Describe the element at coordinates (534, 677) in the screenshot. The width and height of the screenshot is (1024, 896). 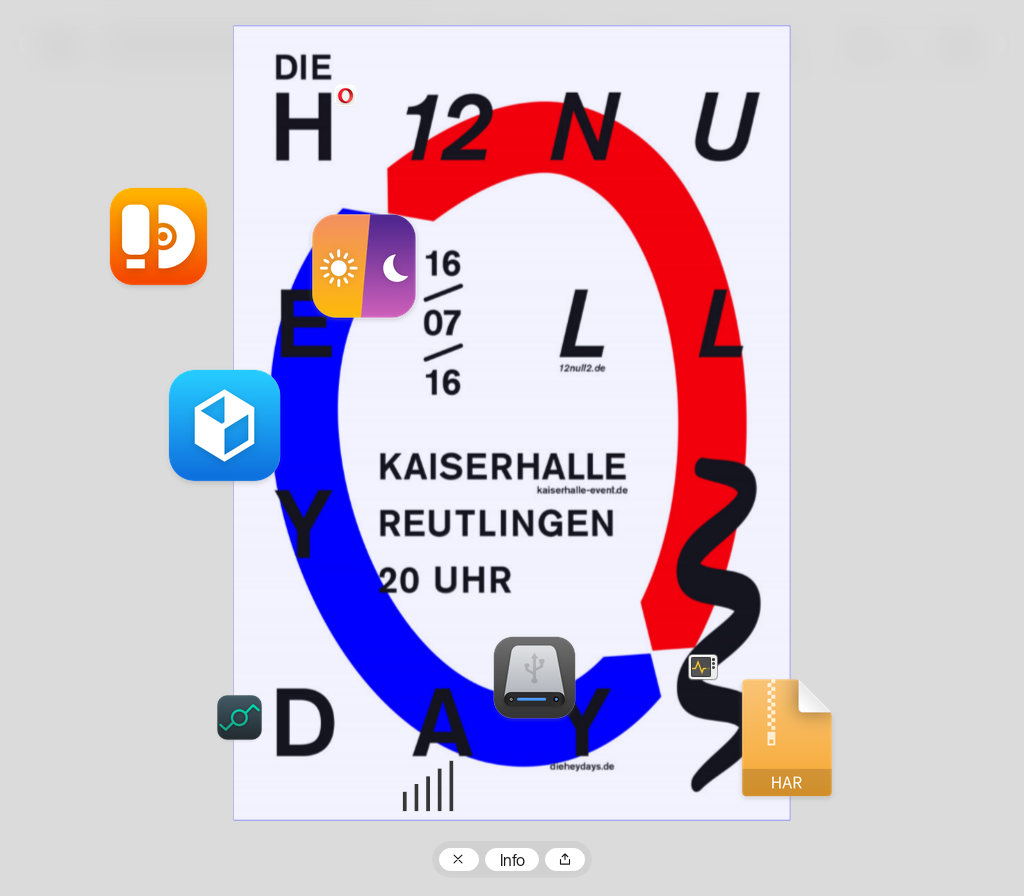
I see `launch ventoy bootable usb creation tool` at that location.